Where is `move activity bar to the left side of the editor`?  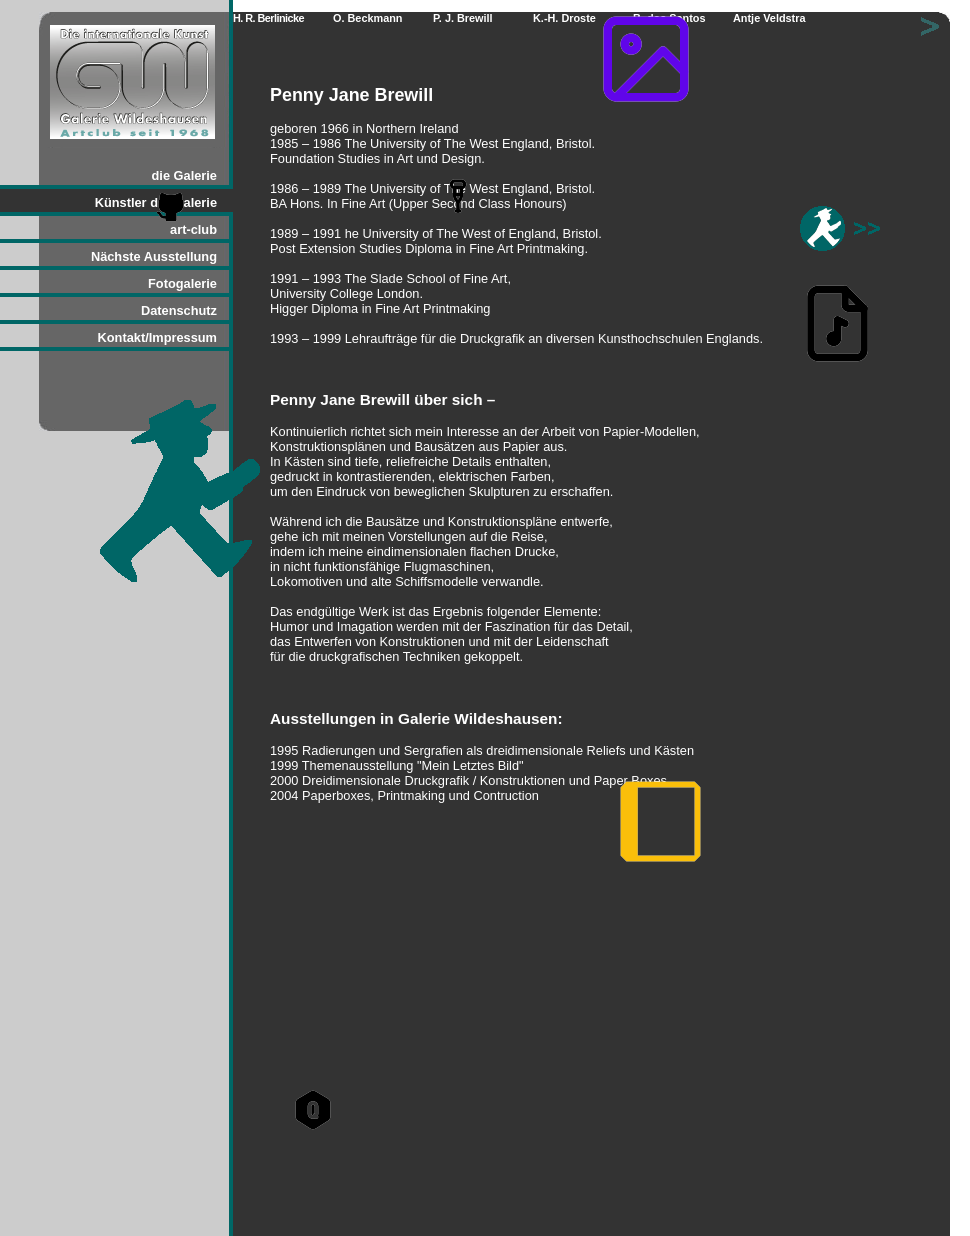
move activity bar to the left side of the editor is located at coordinates (660, 821).